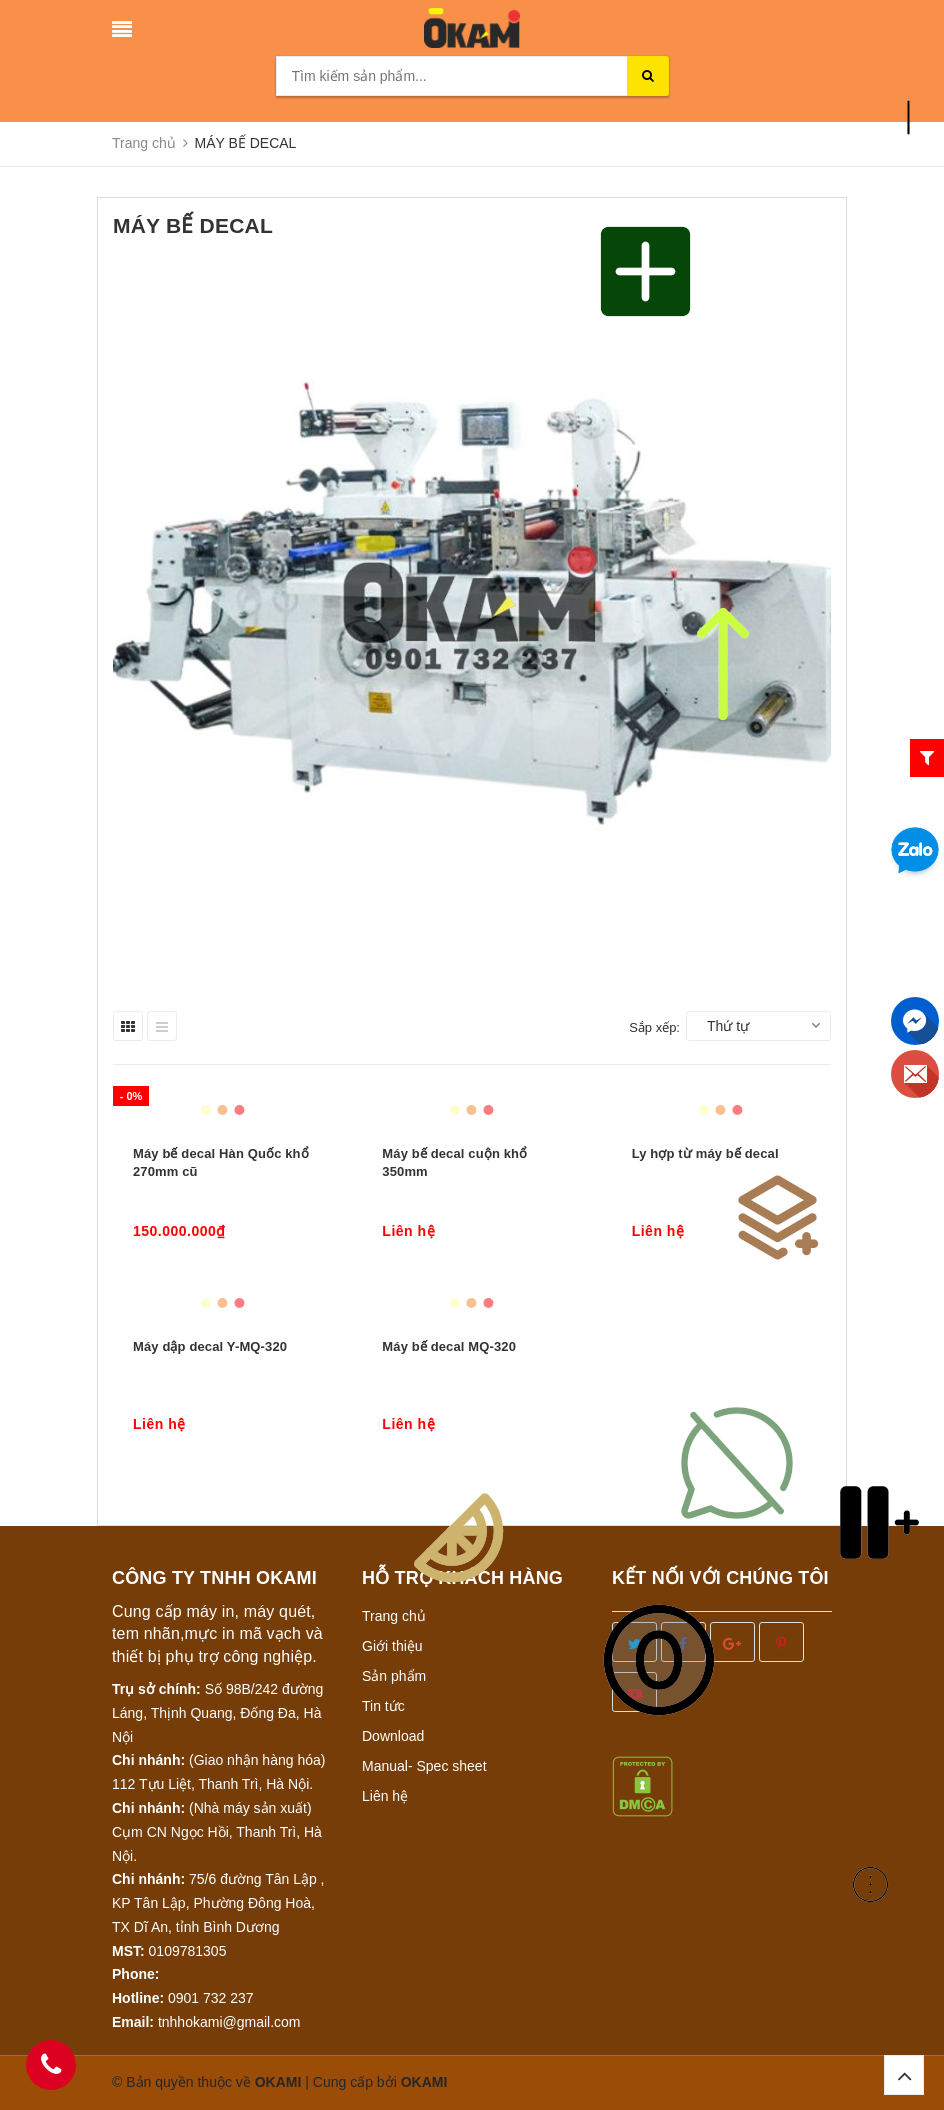  What do you see at coordinates (908, 117) in the screenshot?
I see `vertical divider or separator between UI elements` at bounding box center [908, 117].